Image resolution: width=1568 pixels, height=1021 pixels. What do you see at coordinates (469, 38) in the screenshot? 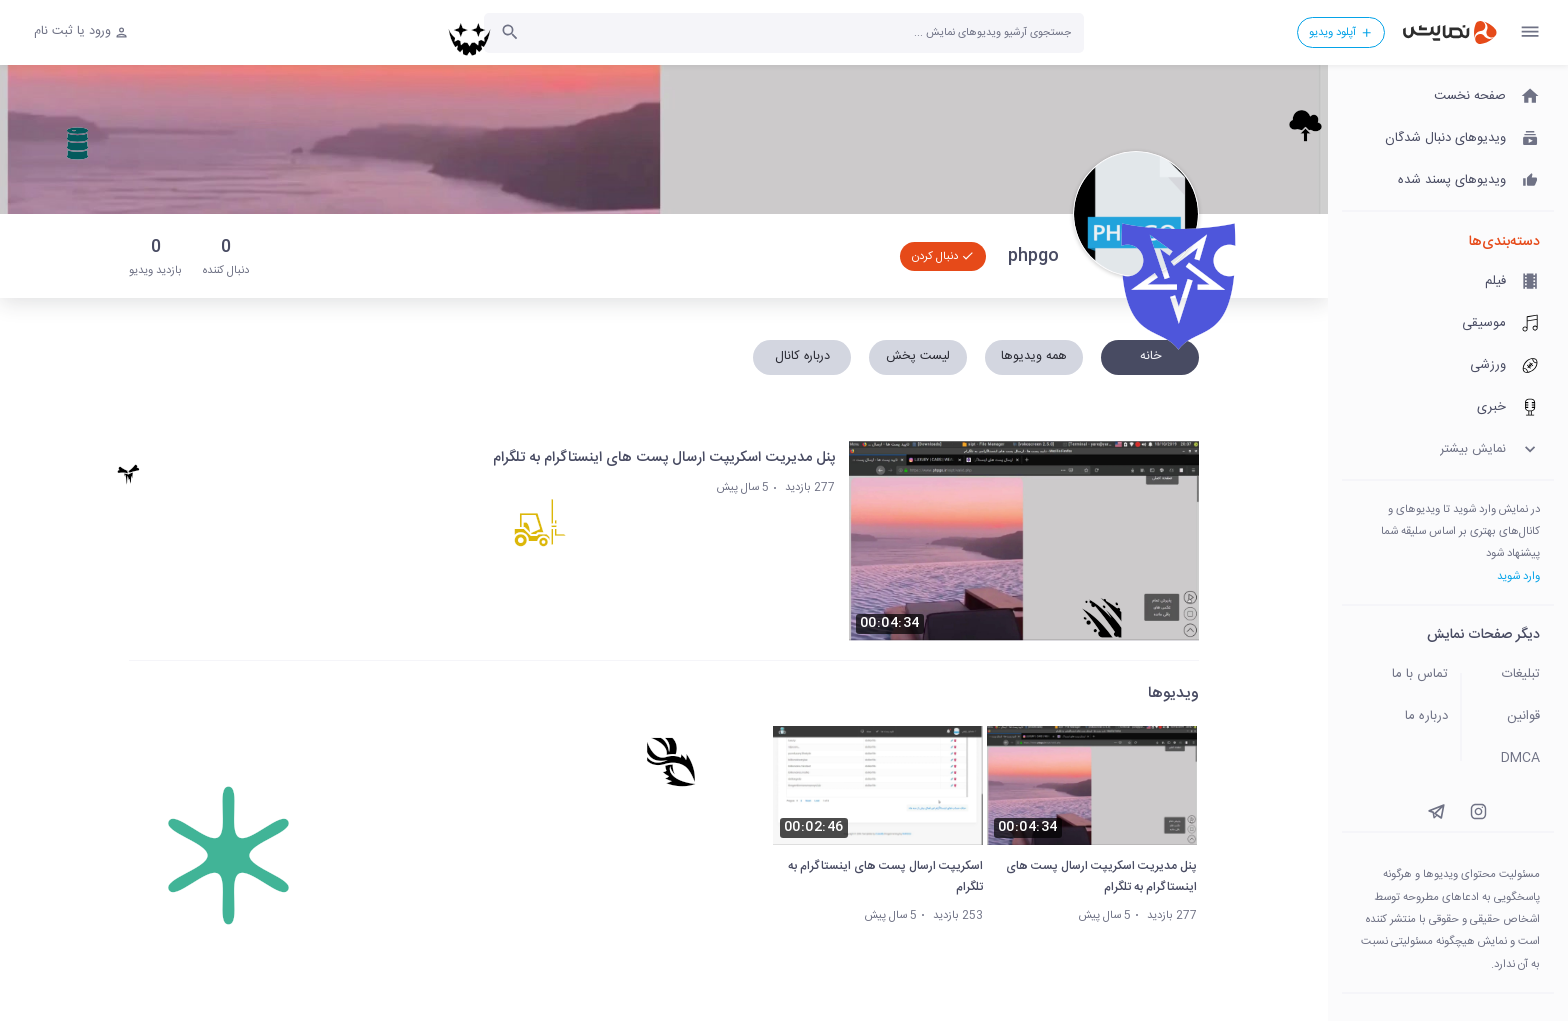
I see `indicates a delighted or excited mood` at bounding box center [469, 38].